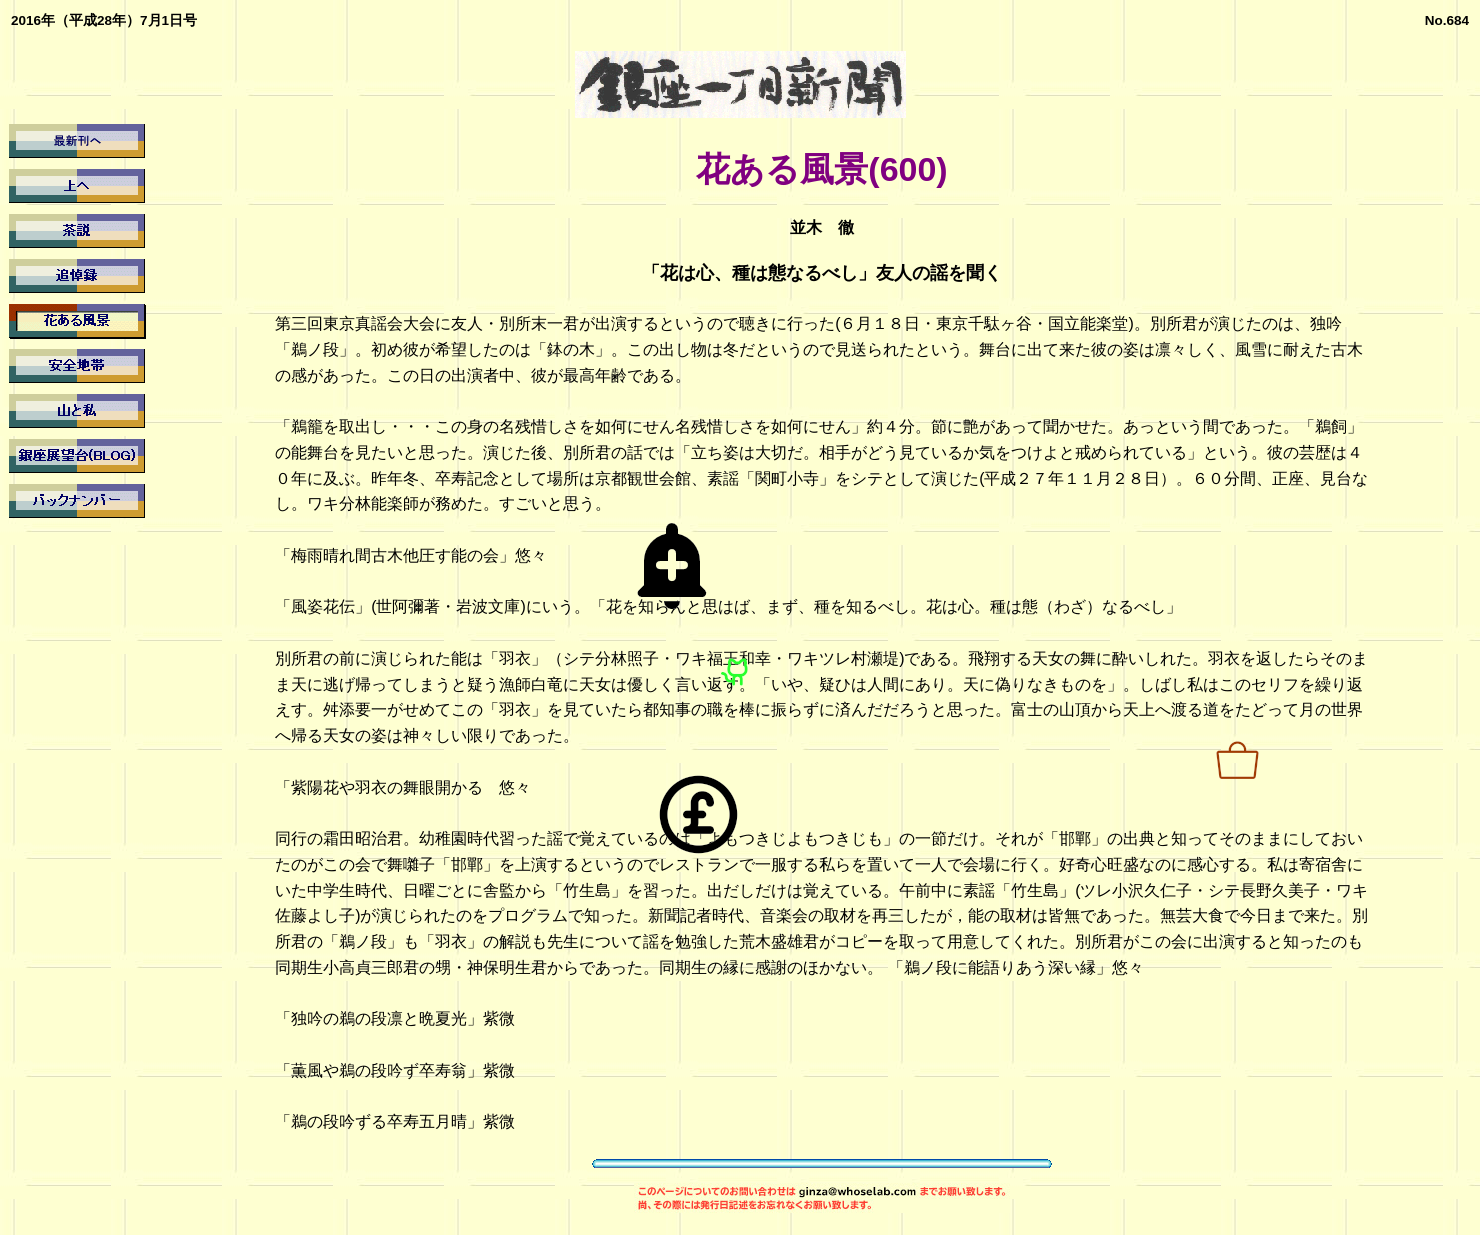 The image size is (1480, 1235). I want to click on add a new alert or notification, so click(672, 565).